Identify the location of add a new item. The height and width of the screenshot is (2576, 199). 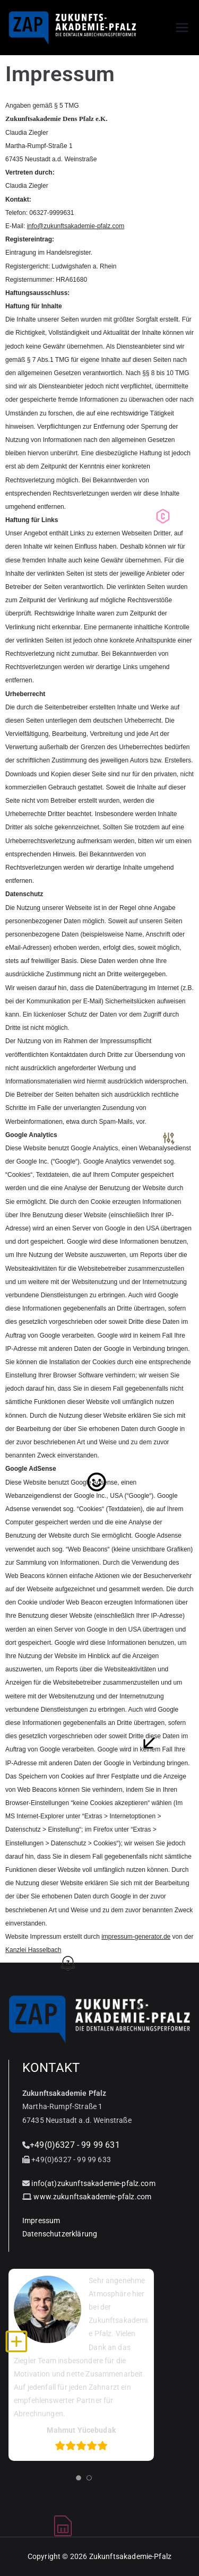
(16, 2341).